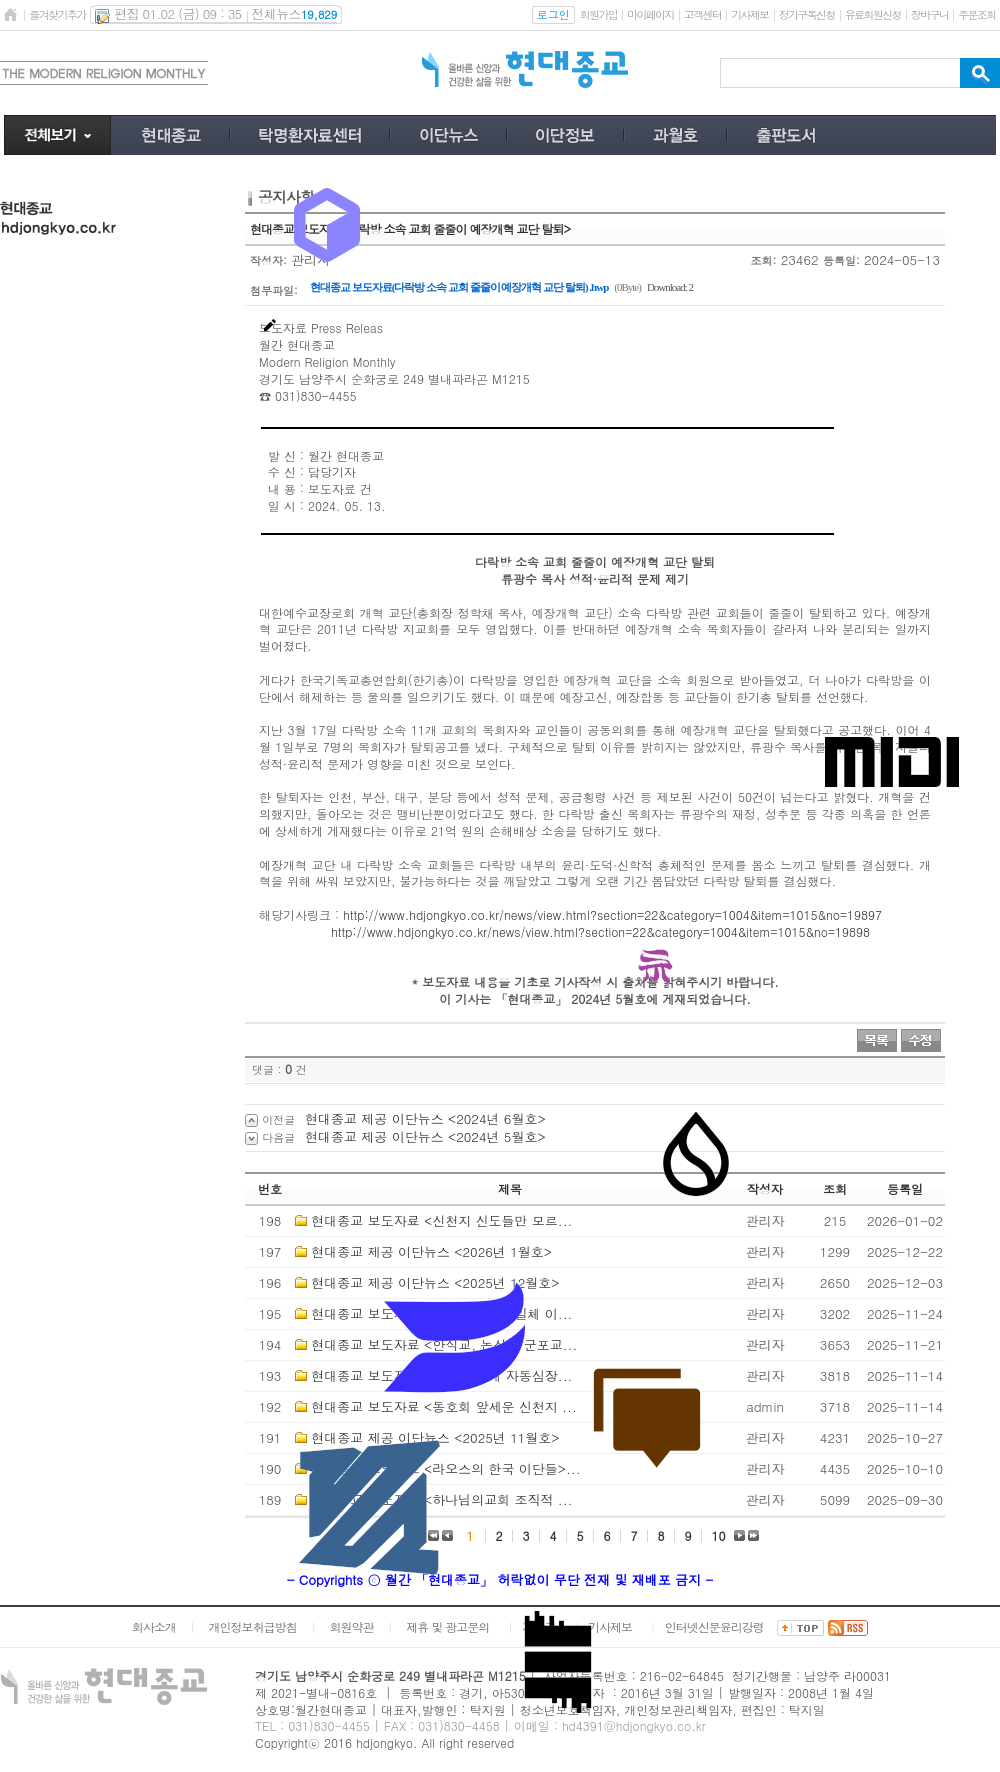 The width and height of the screenshot is (1000, 1772). Describe the element at coordinates (696, 1154) in the screenshot. I see `Sui blockchain logo` at that location.